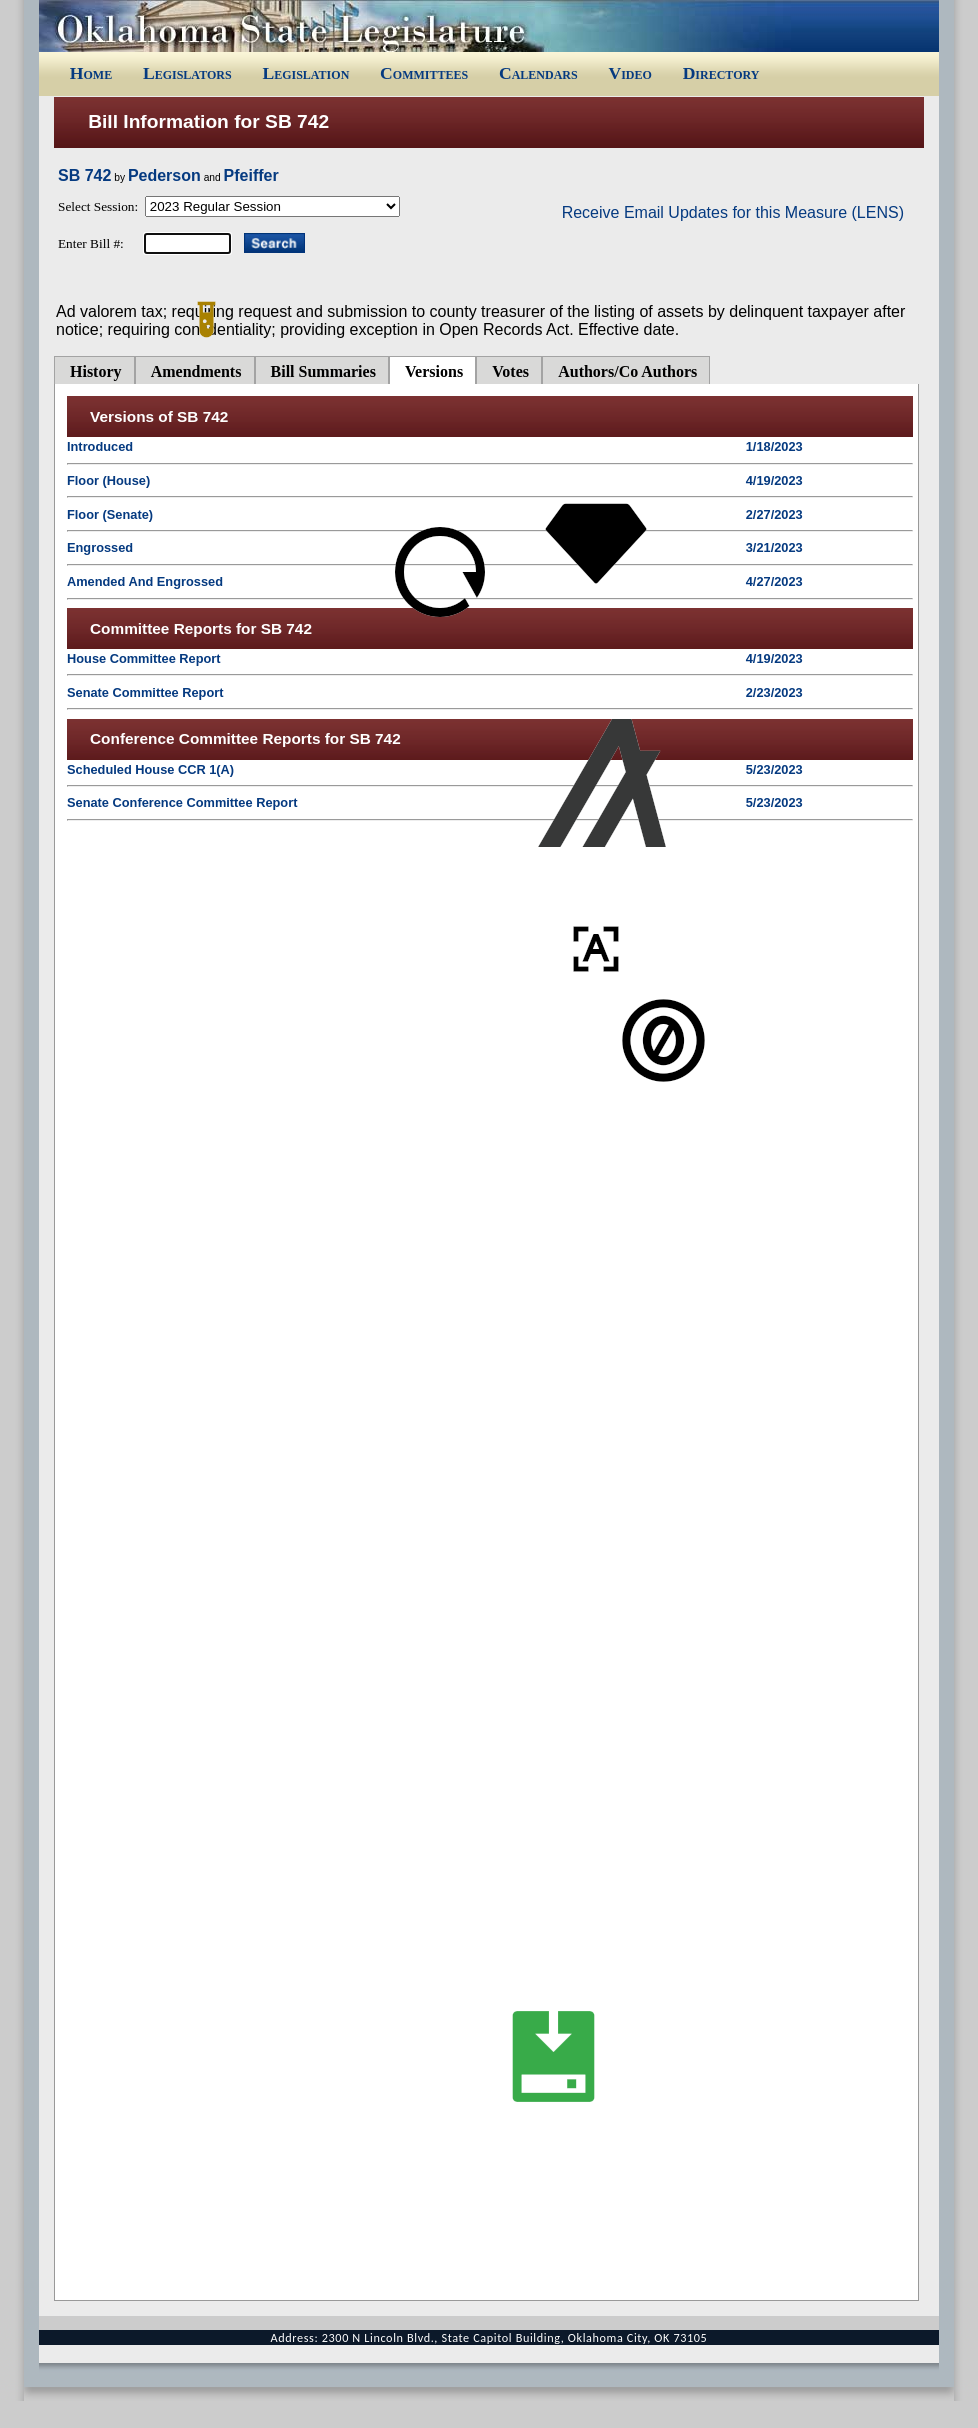 The height and width of the screenshot is (2428, 978). What do you see at coordinates (596, 542) in the screenshot?
I see `indicates VIP or premium membership status` at bounding box center [596, 542].